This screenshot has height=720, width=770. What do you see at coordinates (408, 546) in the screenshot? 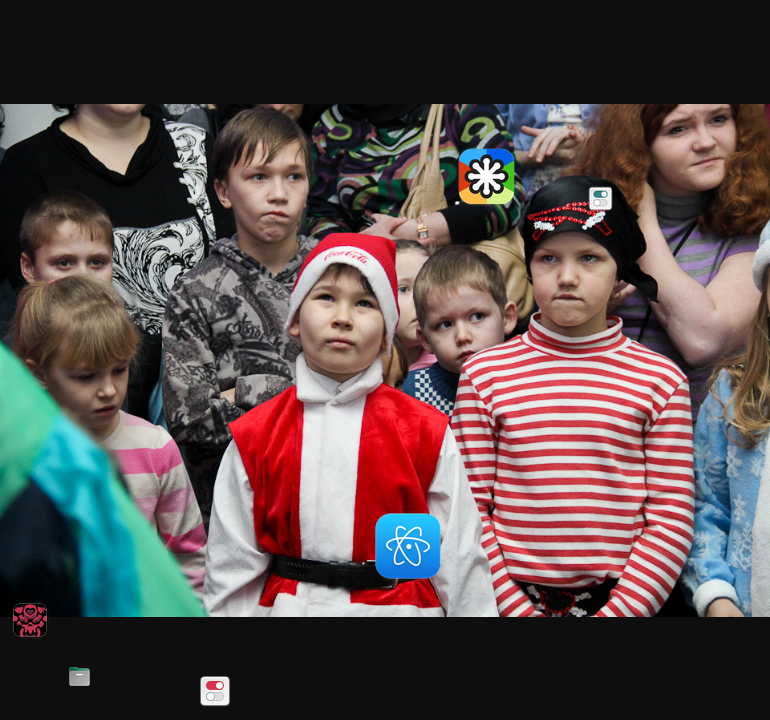
I see `open atom text editor` at bounding box center [408, 546].